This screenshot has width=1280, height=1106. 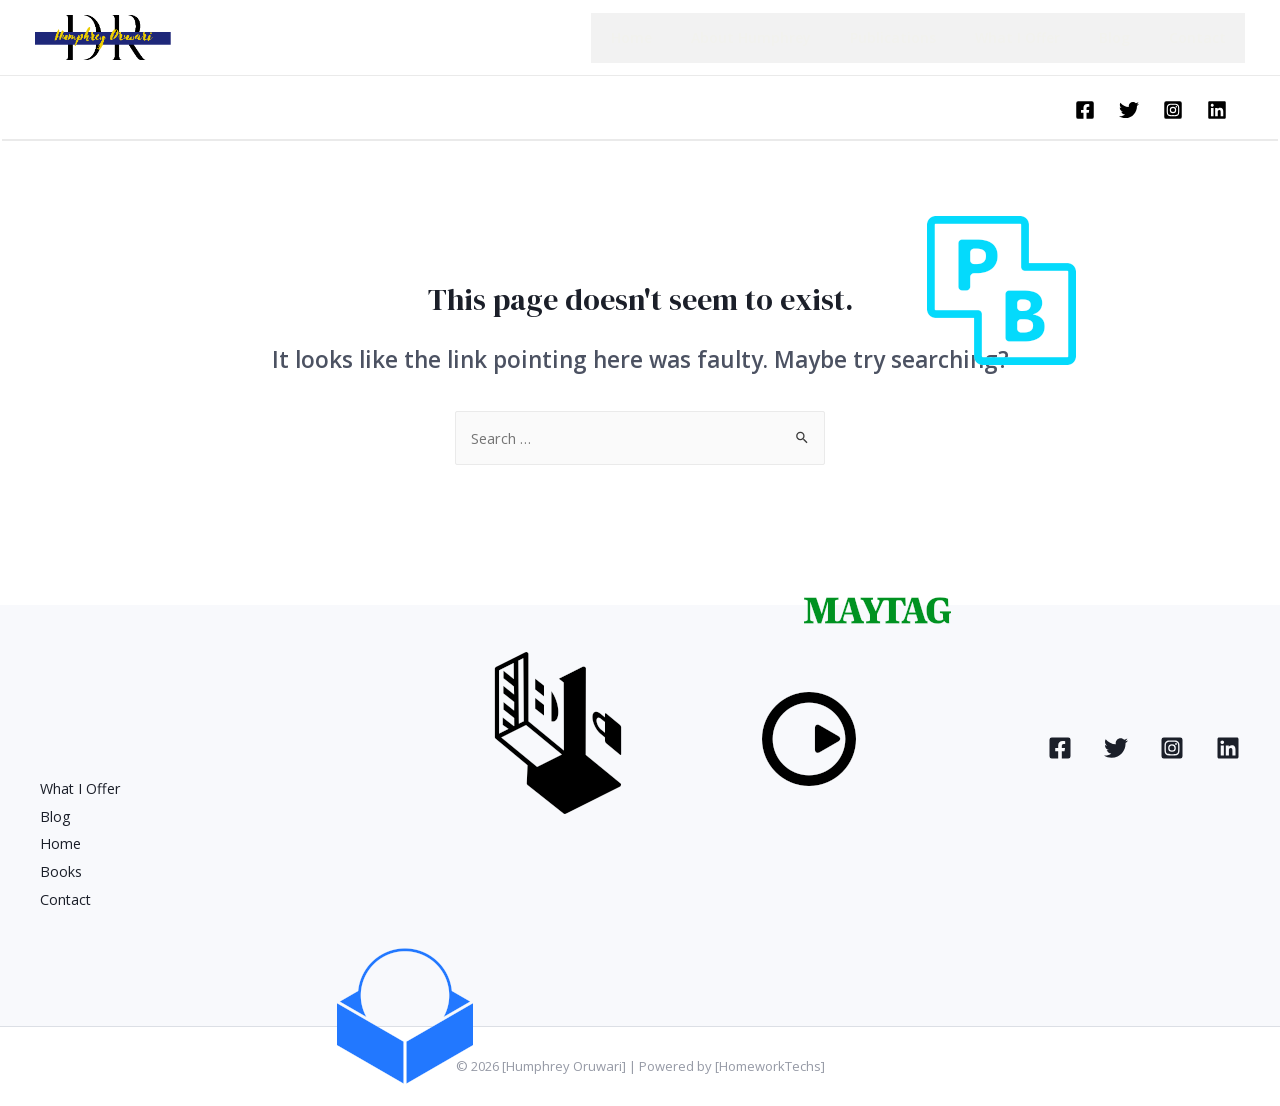 What do you see at coordinates (877, 610) in the screenshot?
I see `maytag brand logo` at bounding box center [877, 610].